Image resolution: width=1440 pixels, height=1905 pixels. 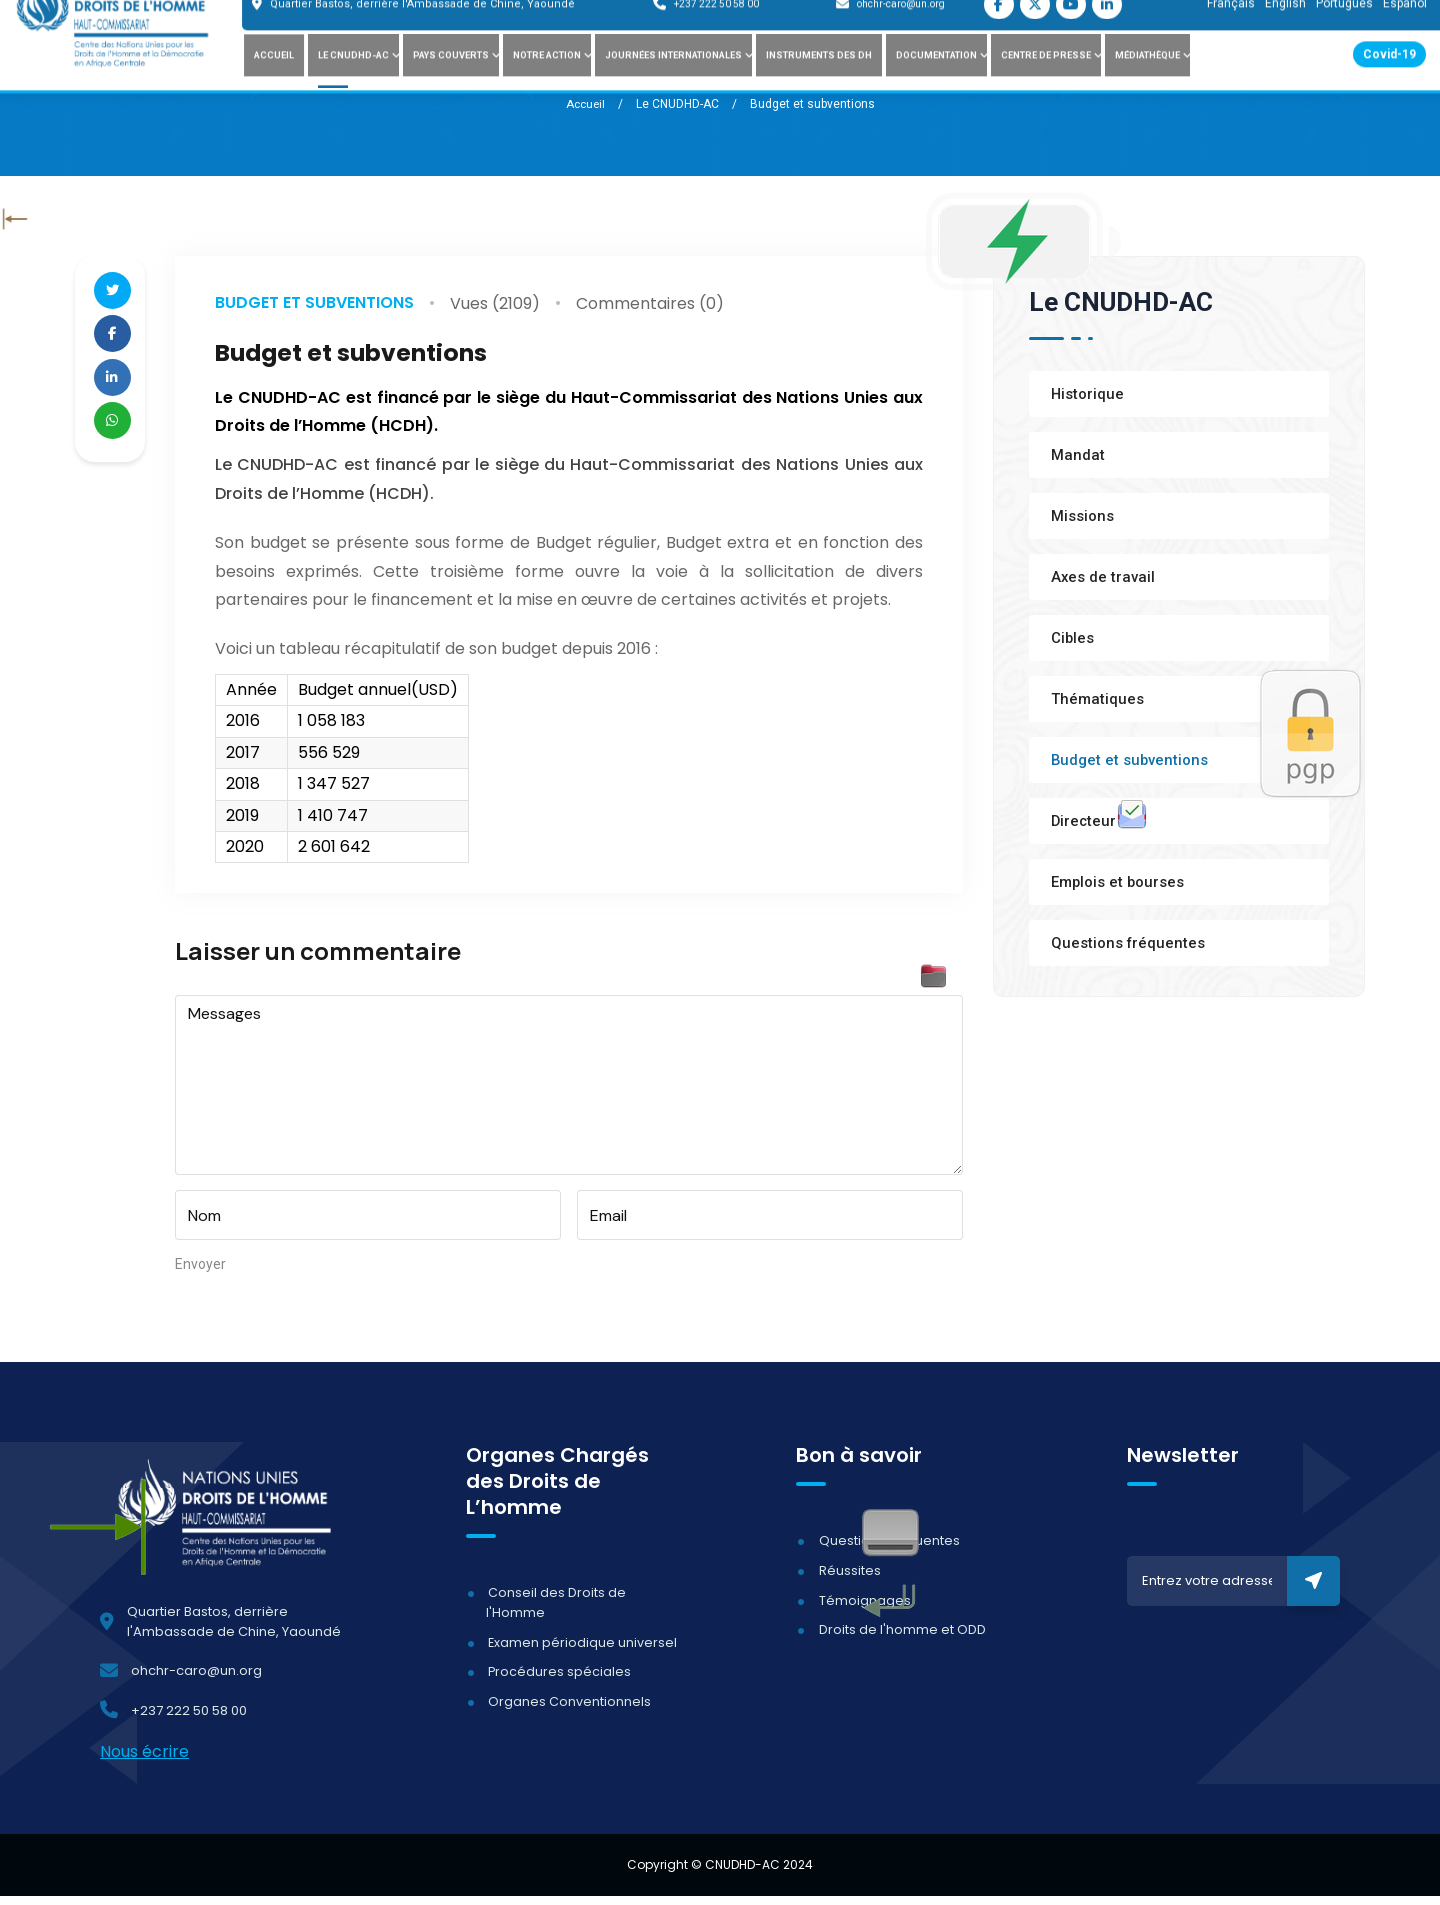 What do you see at coordinates (15, 219) in the screenshot?
I see `go to the first item in a list or sequence` at bounding box center [15, 219].